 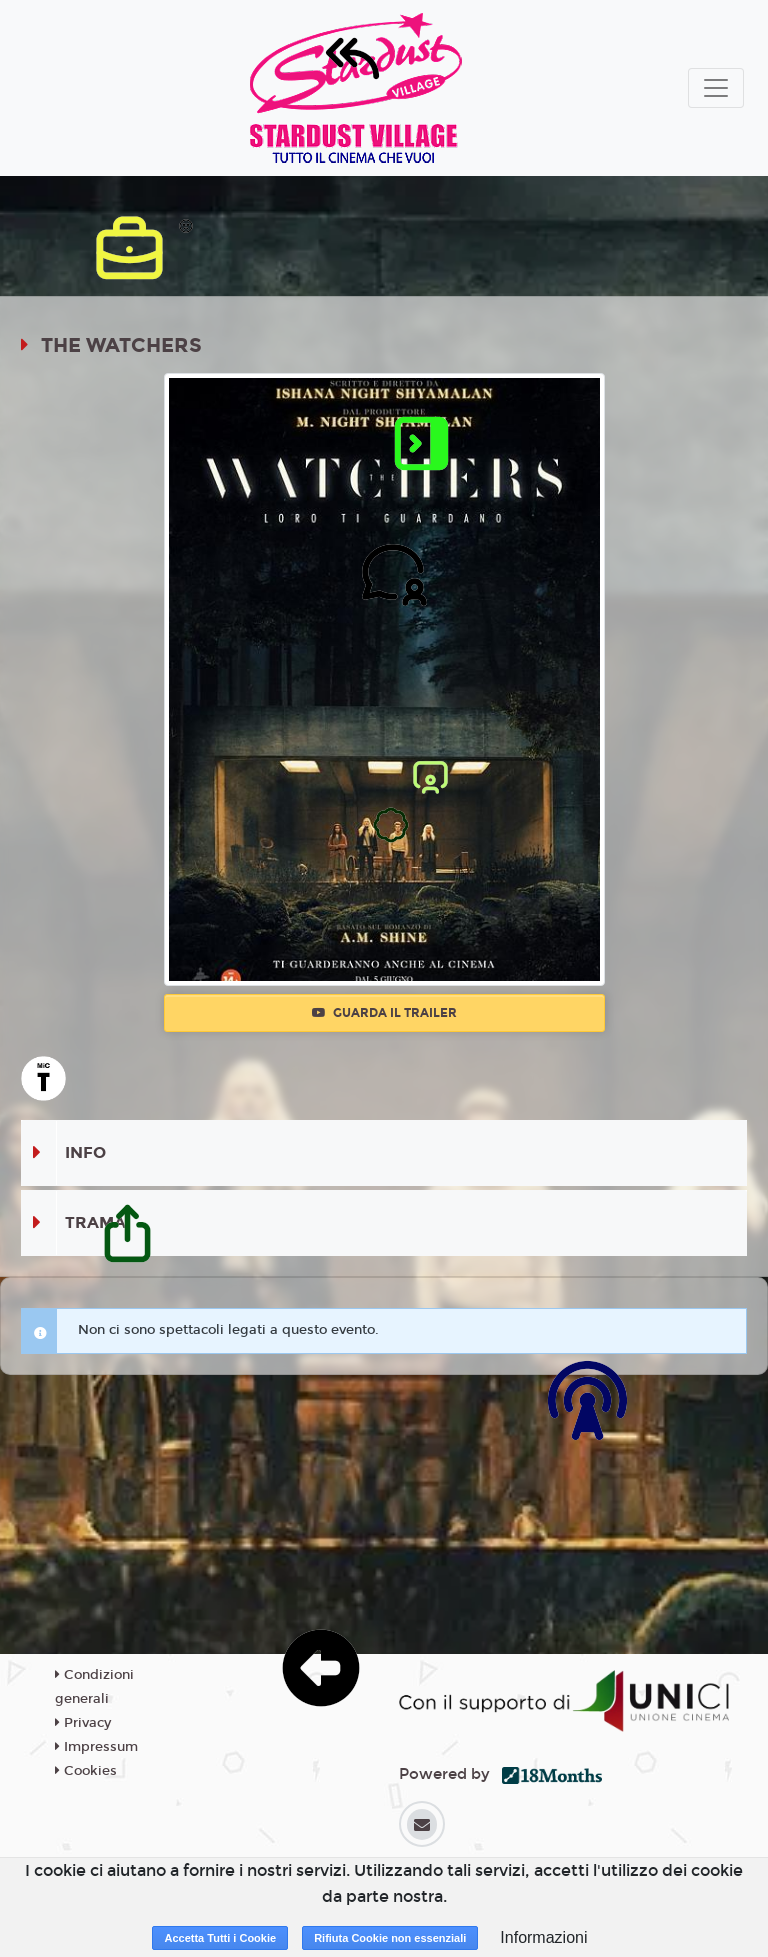 What do you see at coordinates (393, 572) in the screenshot?
I see `view conversation with a specific contact` at bounding box center [393, 572].